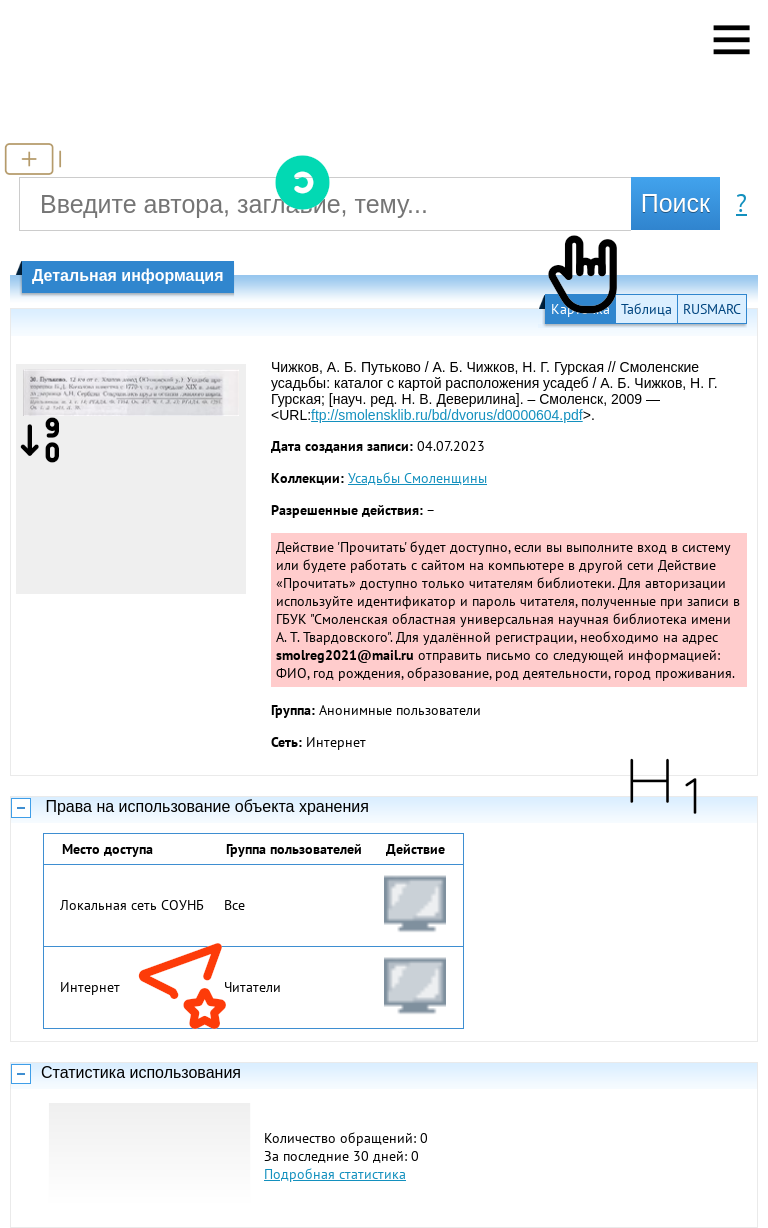 The image size is (768, 1228). Describe the element at coordinates (662, 785) in the screenshot. I see `format text as heading level 1` at that location.